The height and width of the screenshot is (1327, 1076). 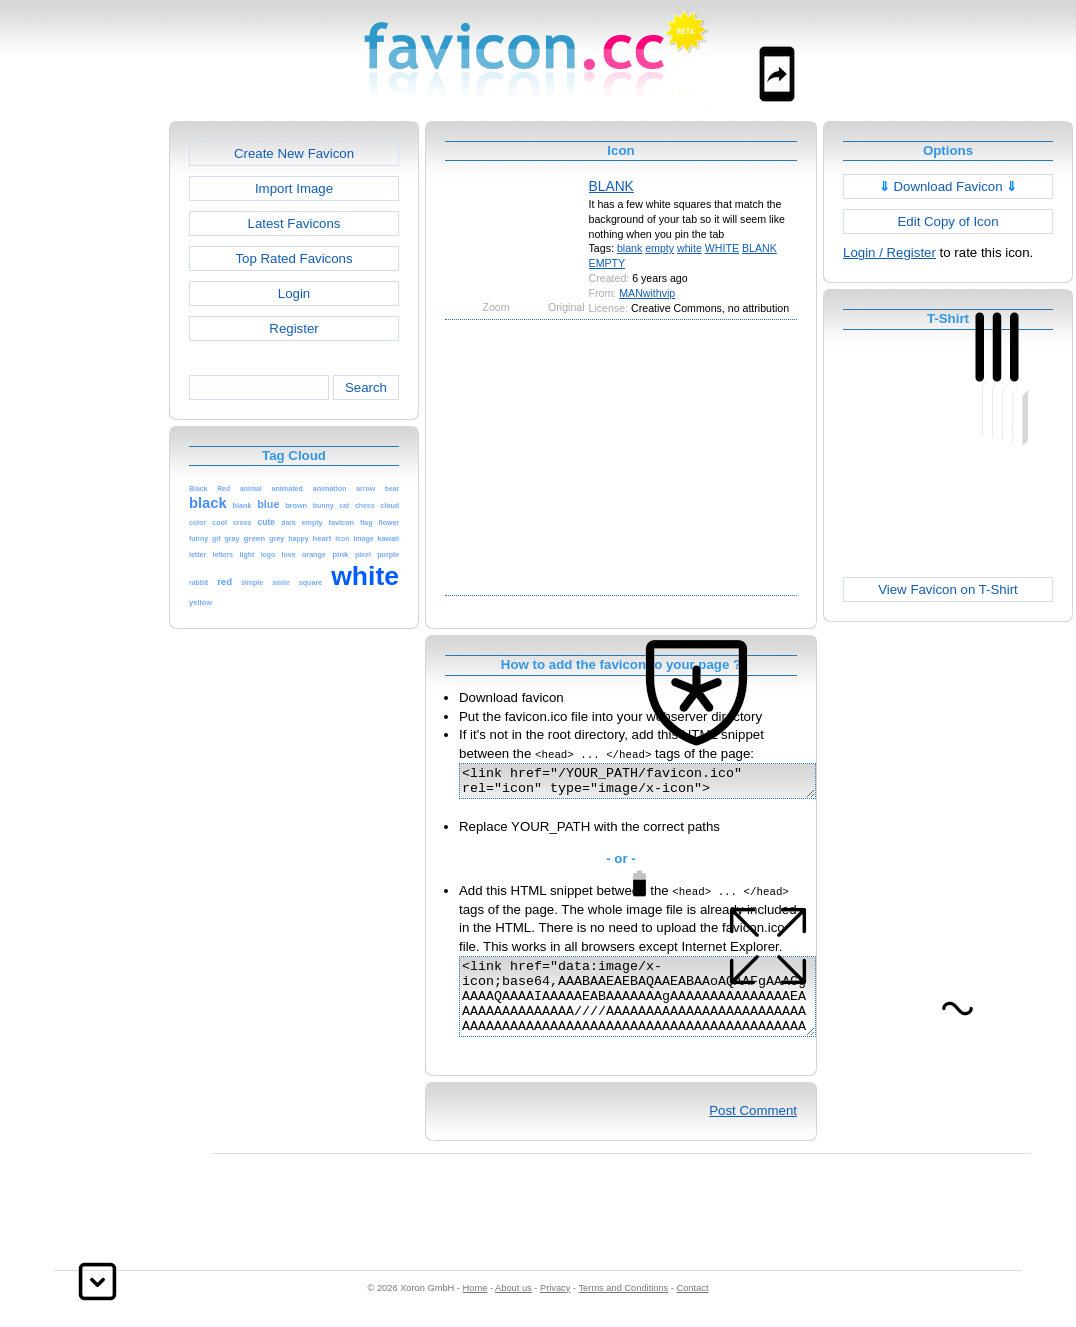 What do you see at coordinates (97, 1281) in the screenshot?
I see `expand content or reveal more options` at bounding box center [97, 1281].